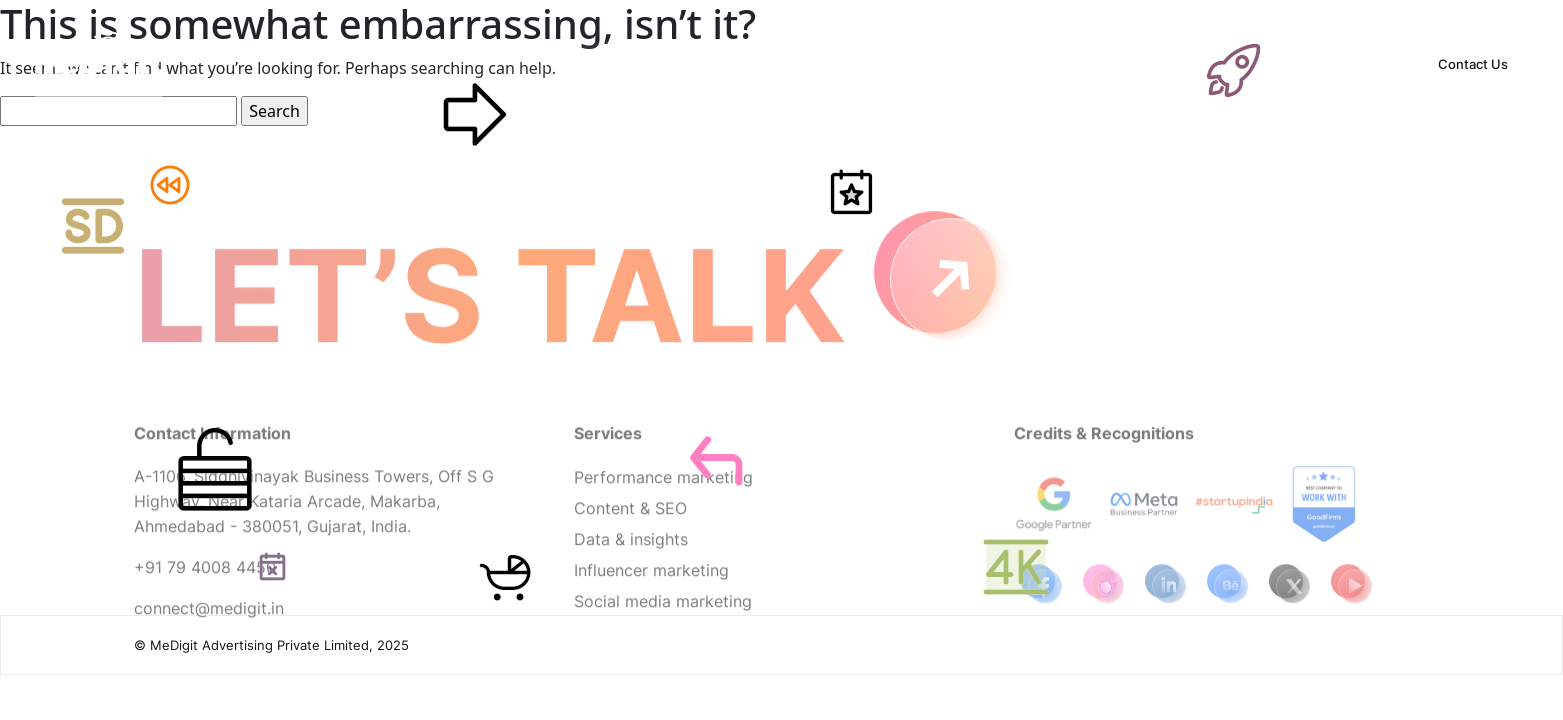 The image size is (1563, 720). I want to click on switch to 4K video resolution, so click(1016, 567).